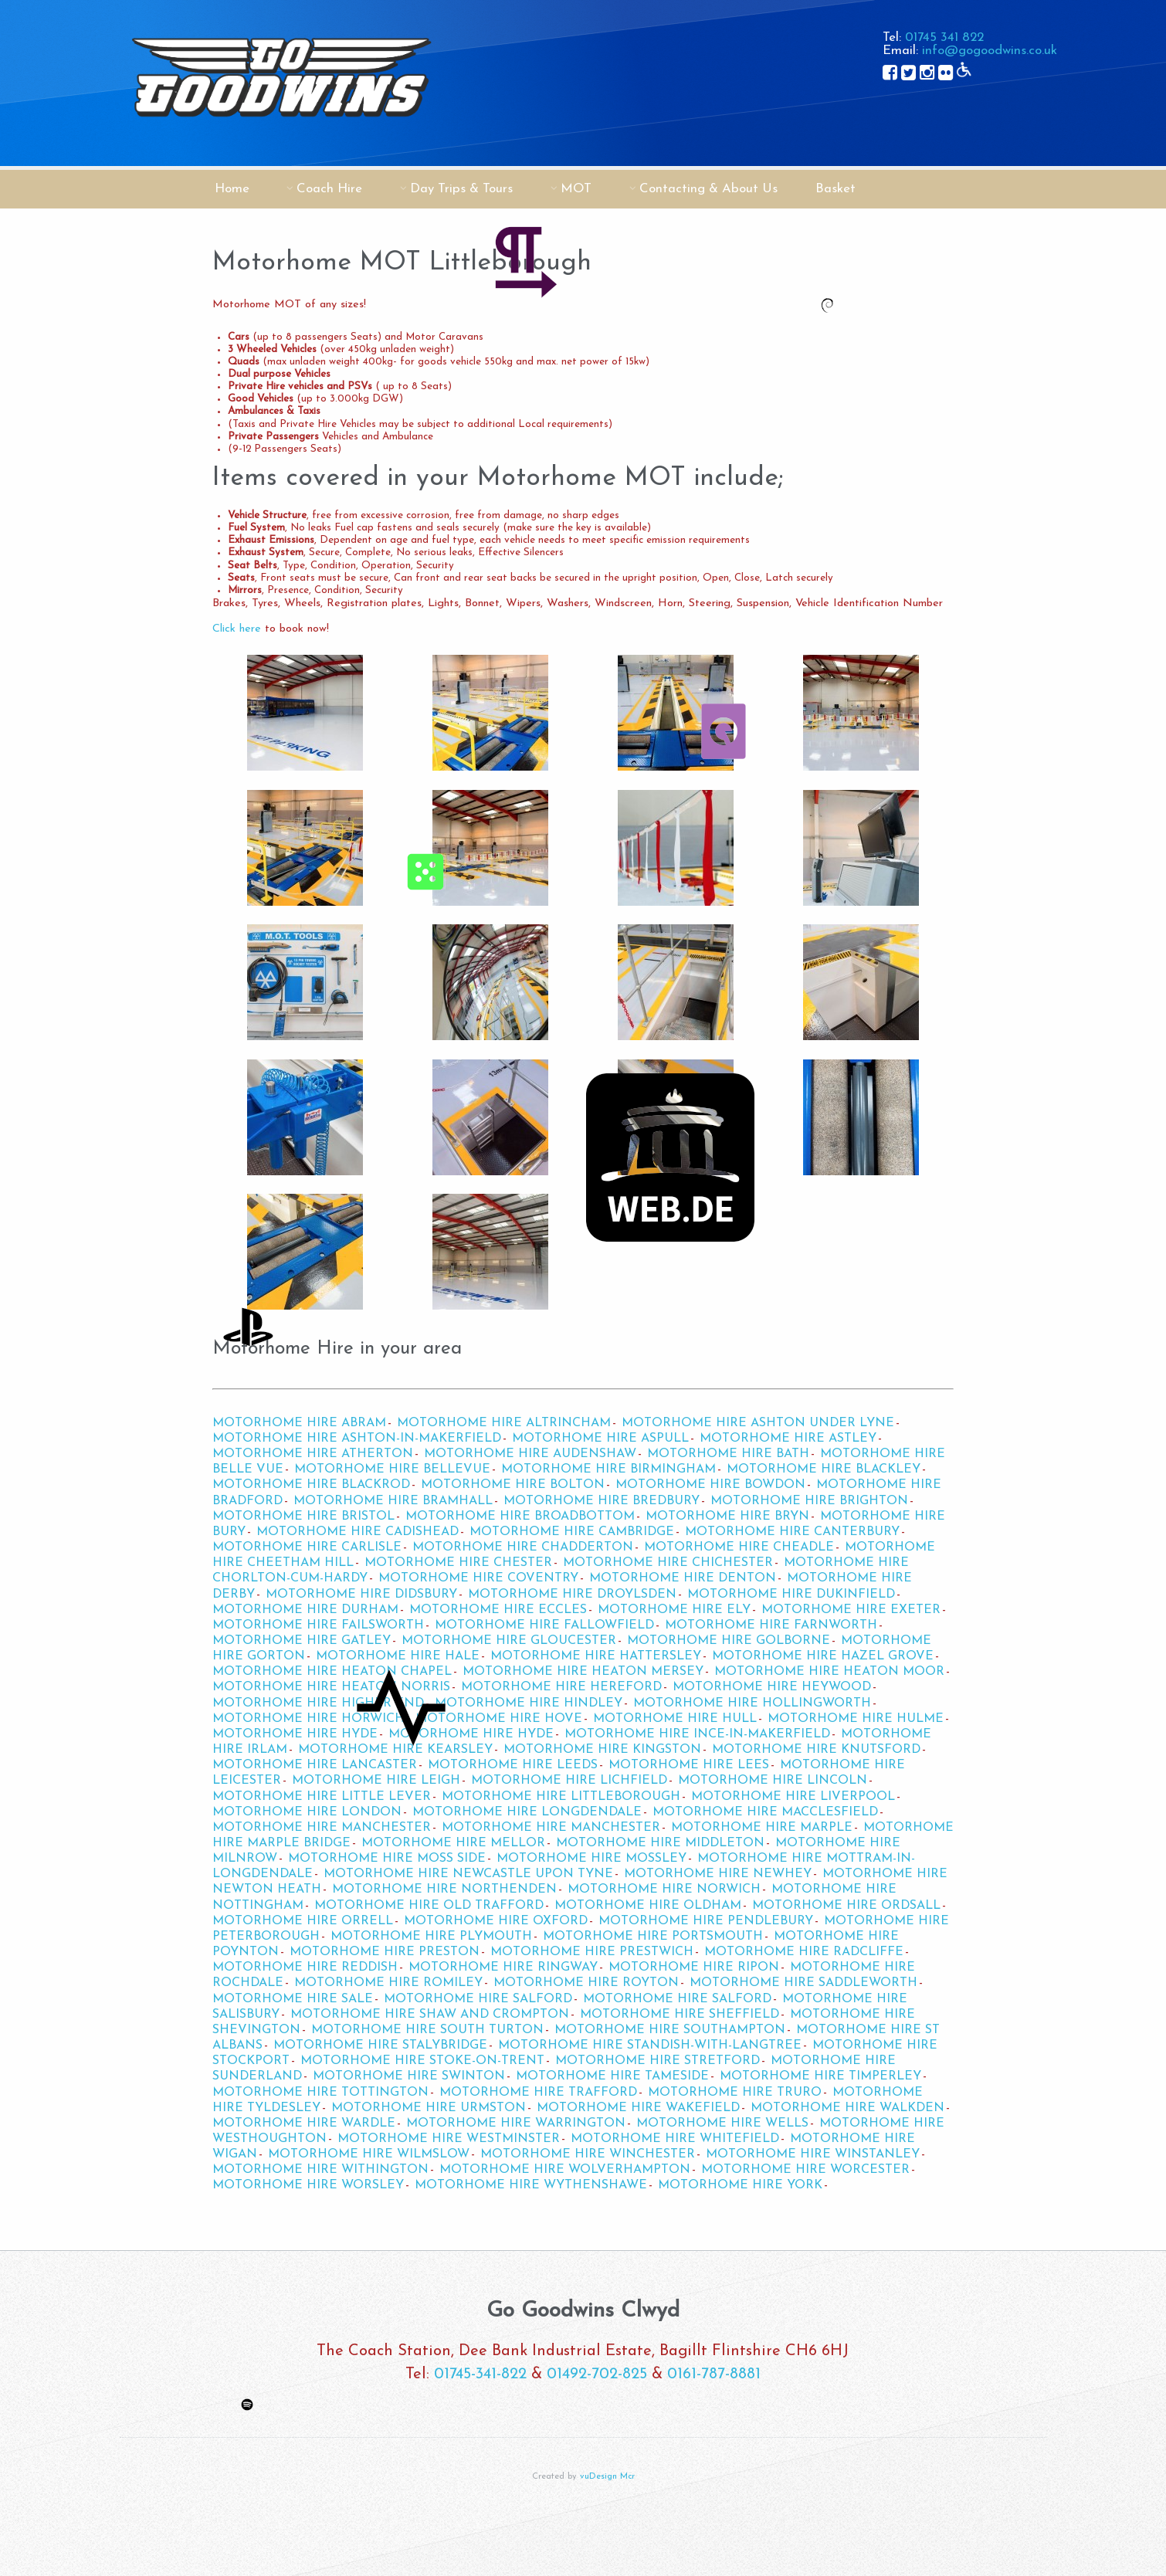 Image resolution: width=1166 pixels, height=2576 pixels. Describe the element at coordinates (724, 731) in the screenshot. I see `restore device from backup` at that location.